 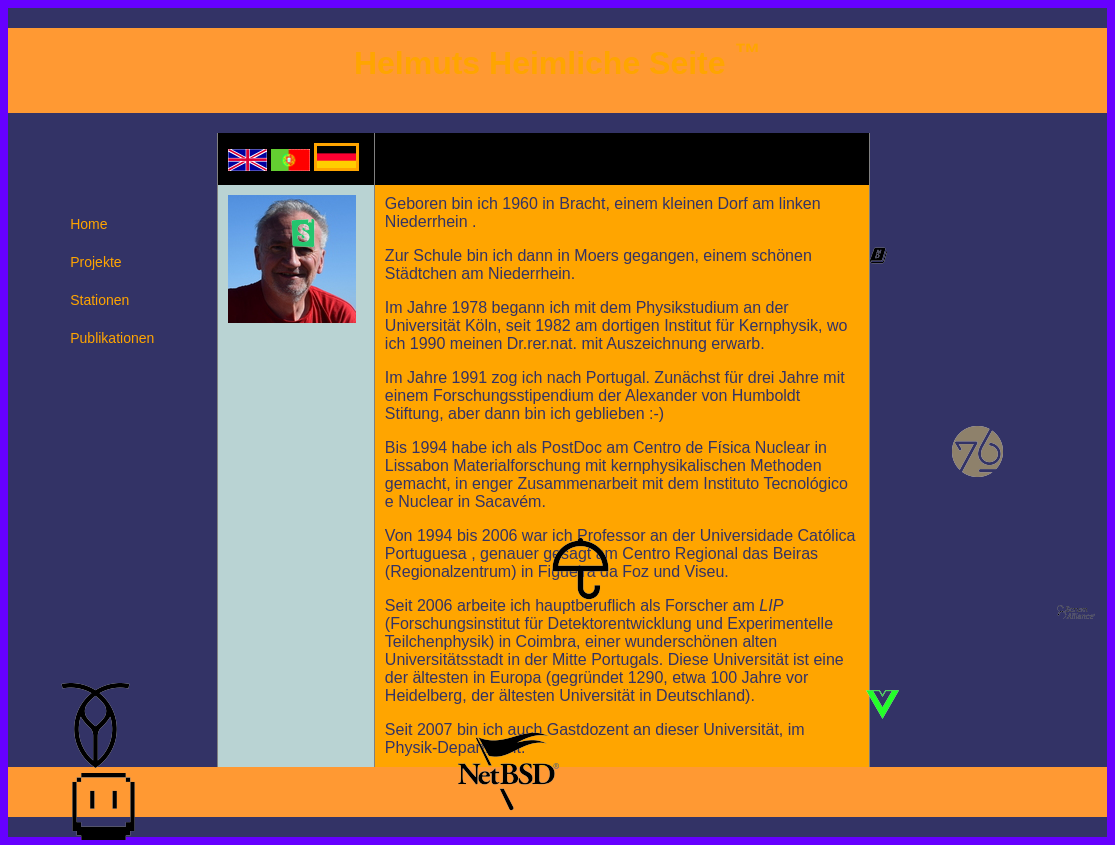 I want to click on open aseprite pixel art editor, so click(x=103, y=806).